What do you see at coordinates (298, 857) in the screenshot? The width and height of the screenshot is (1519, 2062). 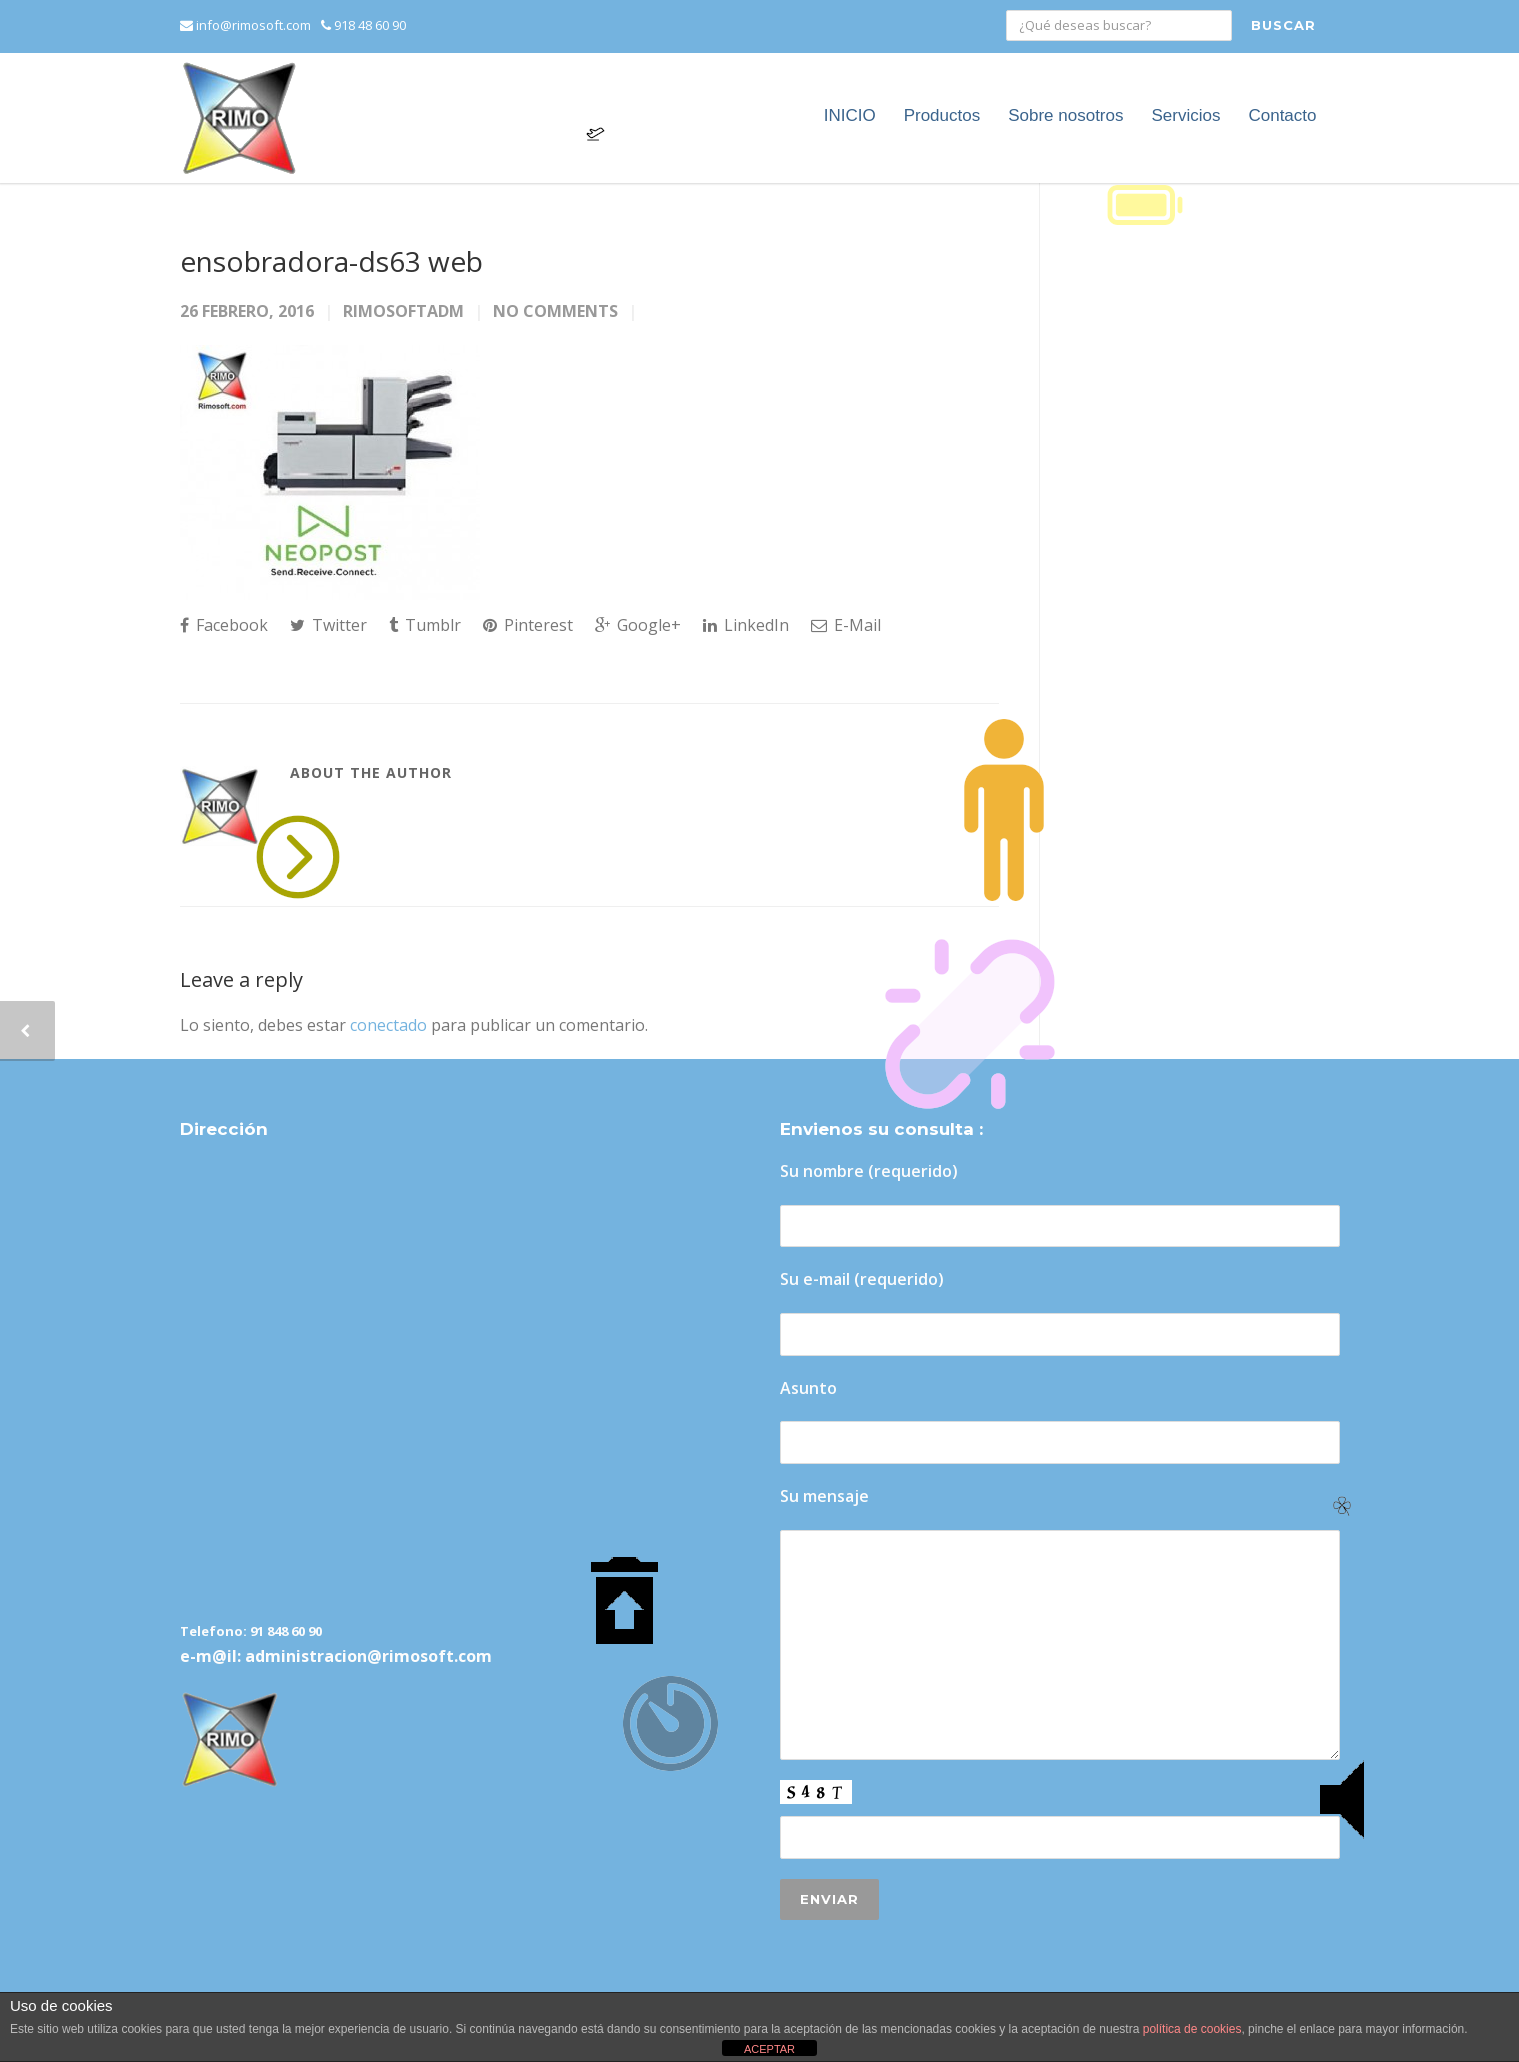 I see `navigate to the next item or screen` at bounding box center [298, 857].